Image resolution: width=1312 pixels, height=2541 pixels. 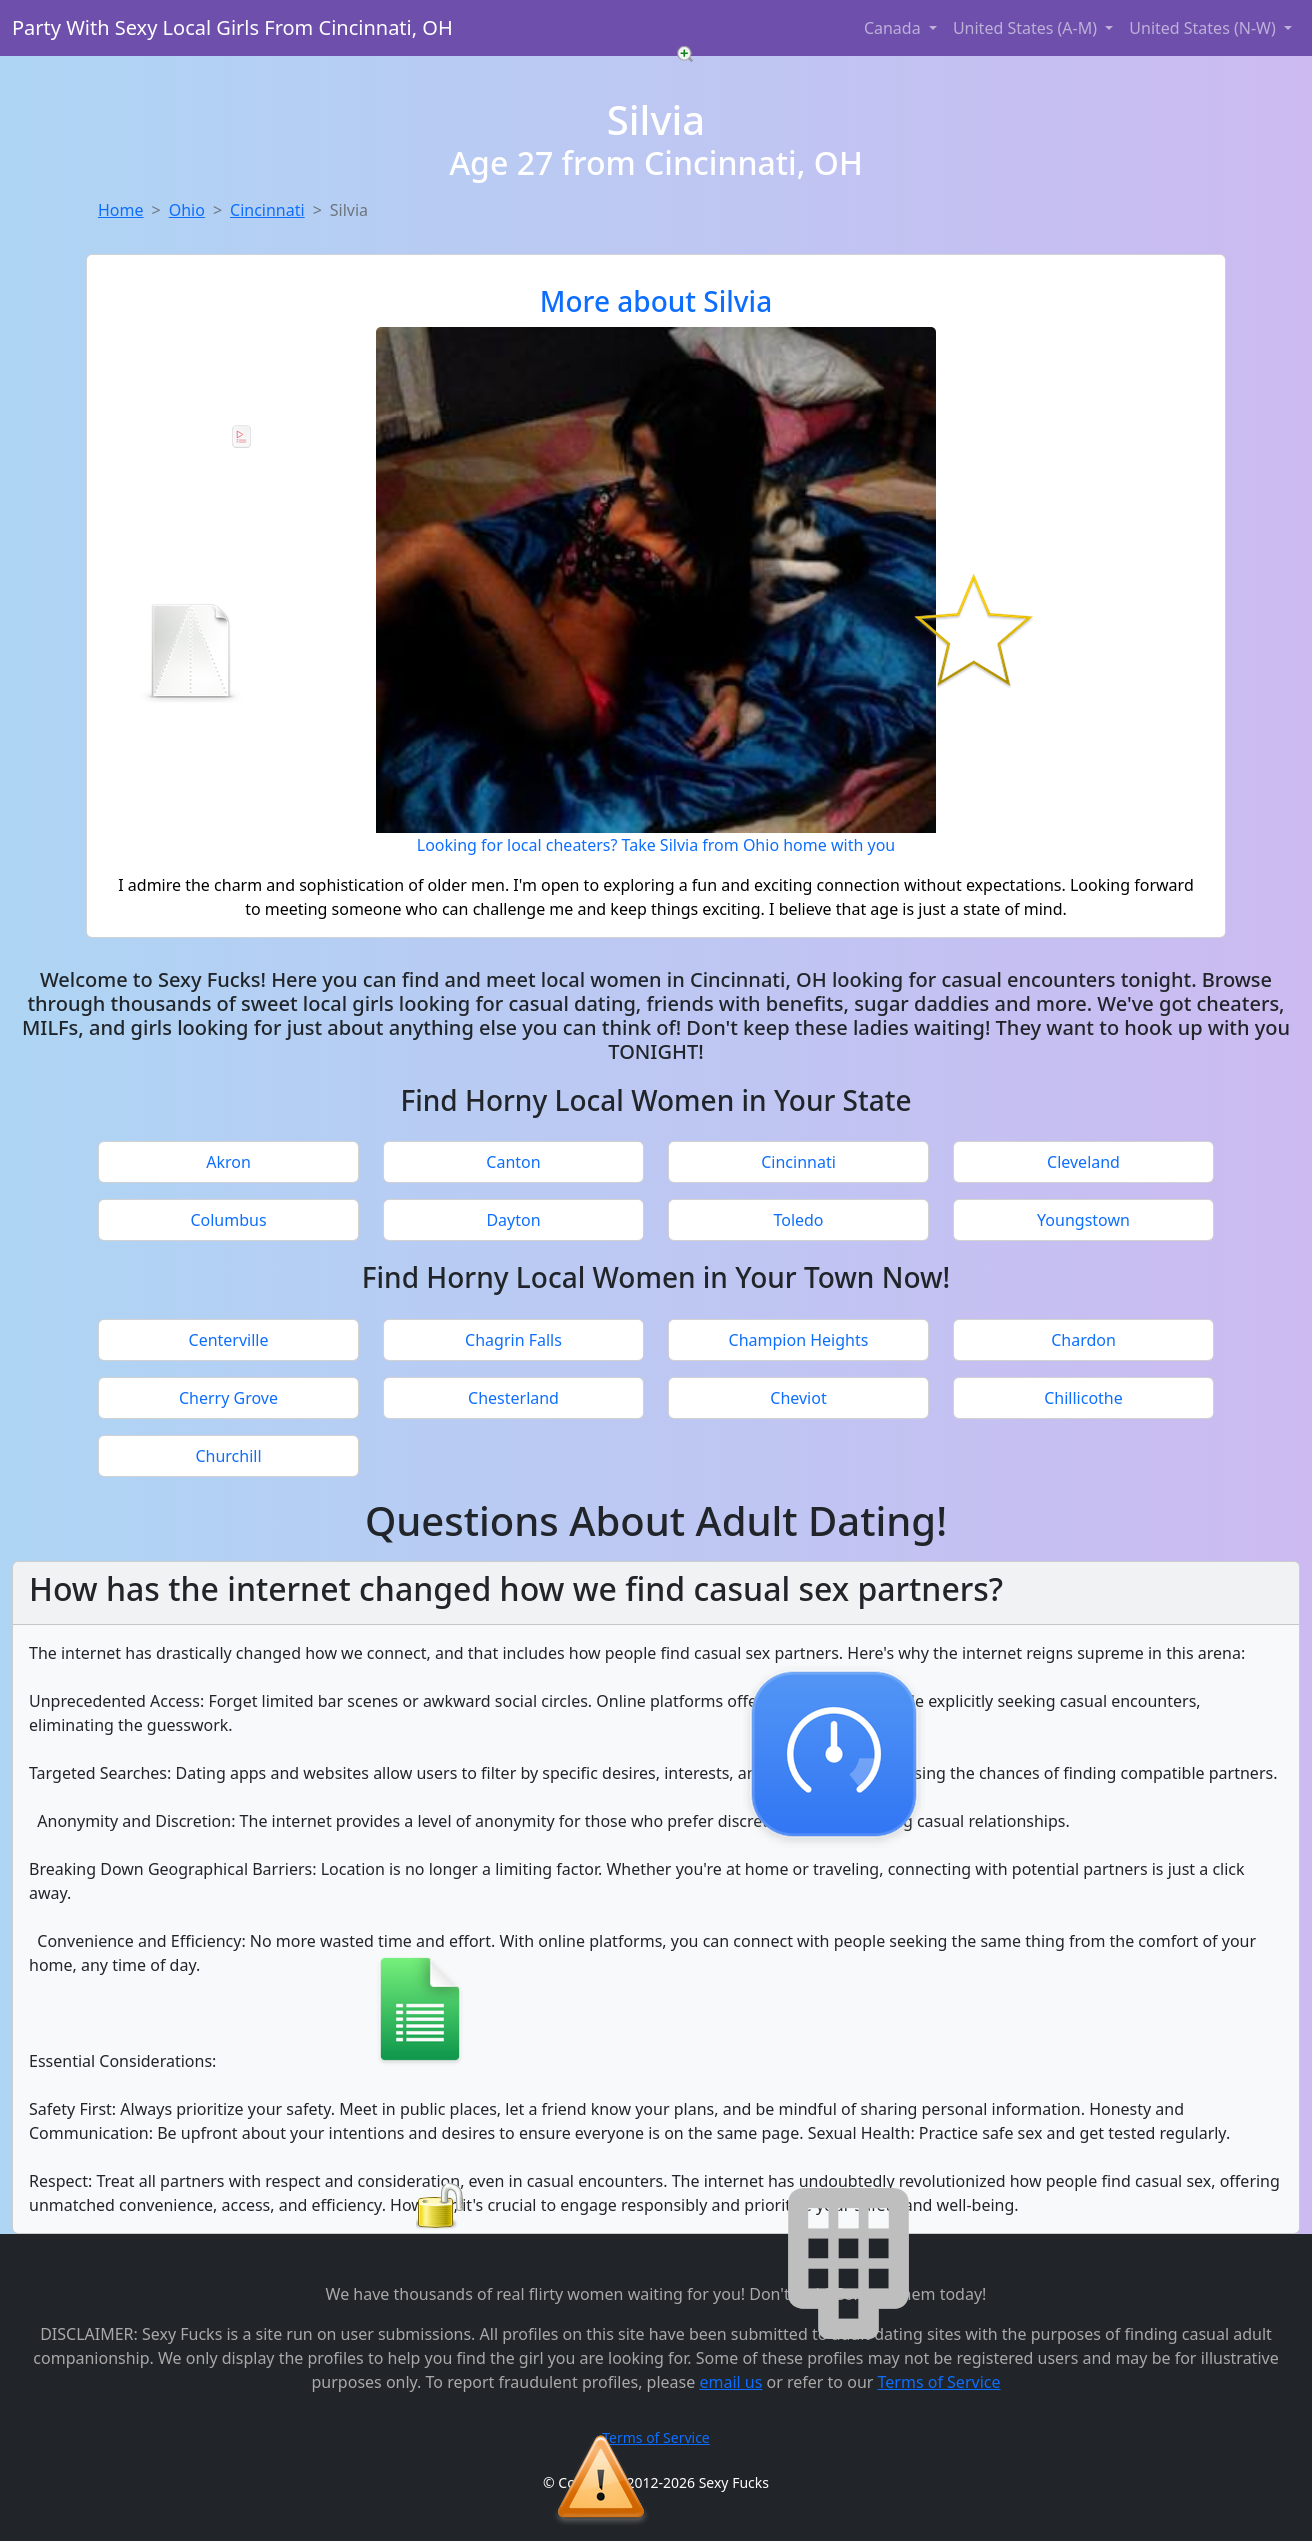 I want to click on google forms file or document, so click(x=420, y=2011).